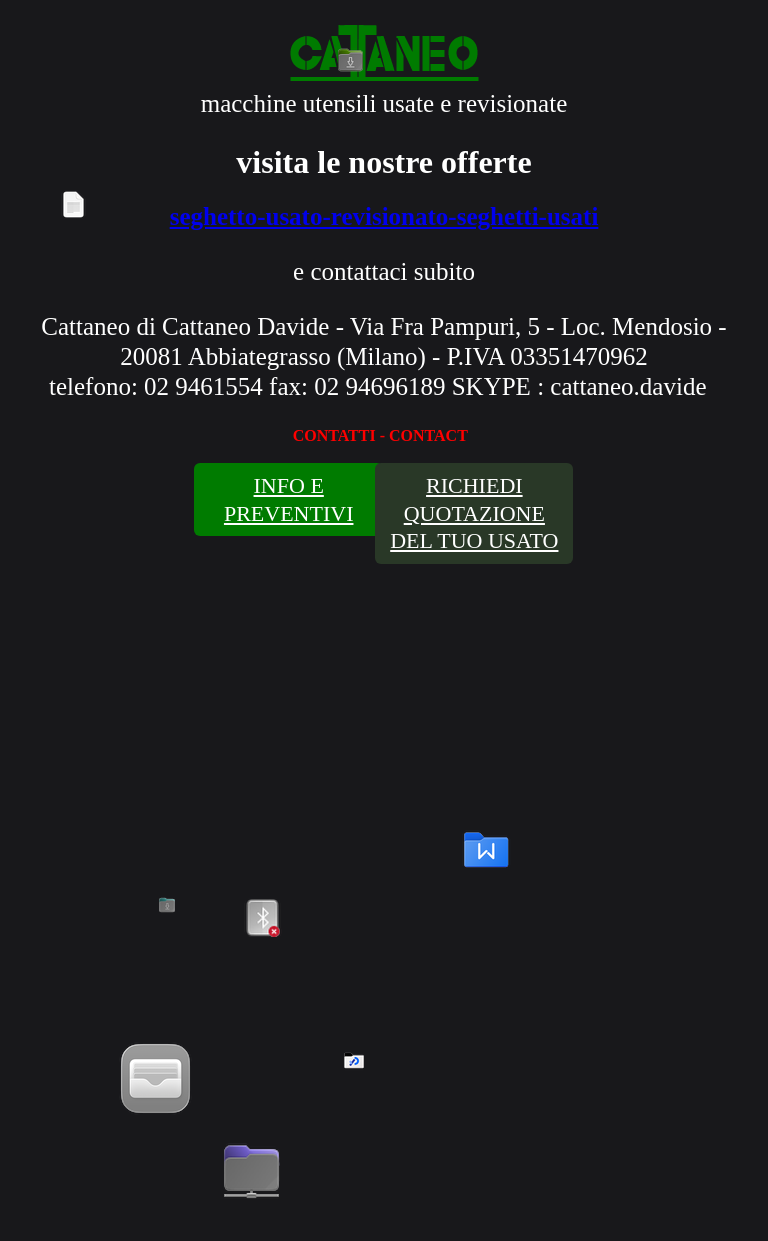 This screenshot has width=768, height=1241. I want to click on open folder containing wps writer documents, so click(486, 851).